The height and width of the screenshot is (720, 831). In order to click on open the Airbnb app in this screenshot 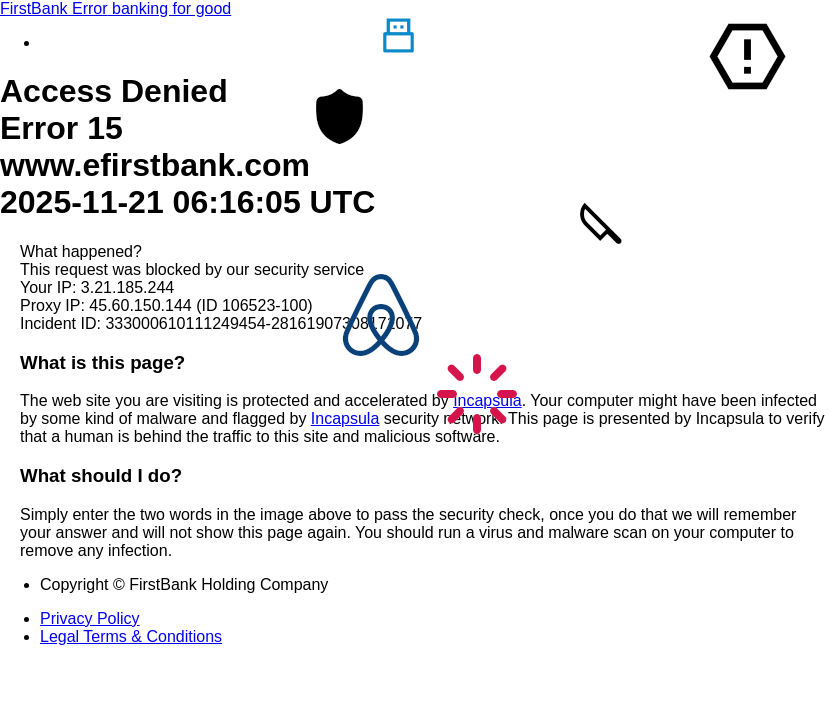, I will do `click(381, 315)`.